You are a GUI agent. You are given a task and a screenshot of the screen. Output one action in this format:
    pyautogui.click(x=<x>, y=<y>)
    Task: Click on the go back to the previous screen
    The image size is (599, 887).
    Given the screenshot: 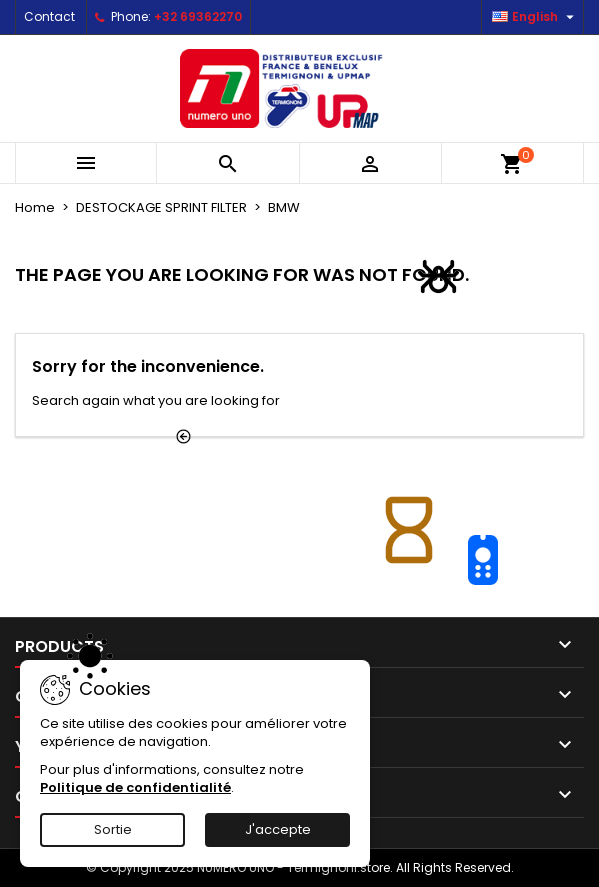 What is the action you would take?
    pyautogui.click(x=183, y=436)
    